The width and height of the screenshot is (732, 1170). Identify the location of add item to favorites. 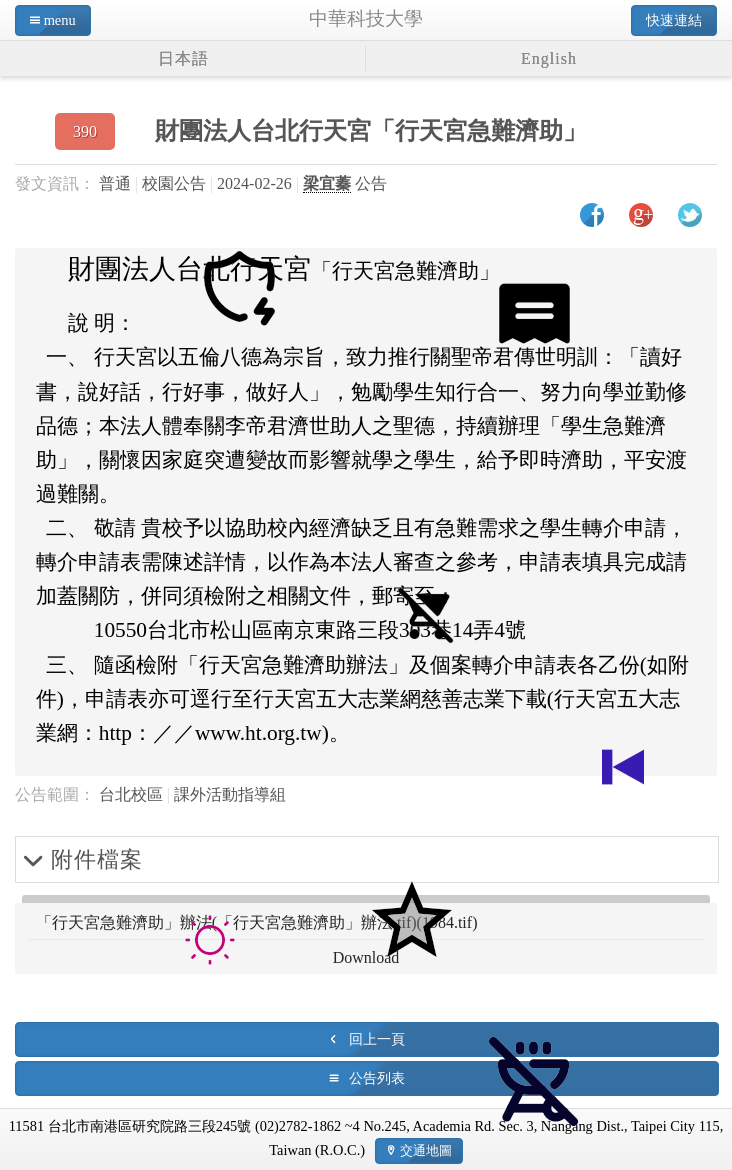
(412, 921).